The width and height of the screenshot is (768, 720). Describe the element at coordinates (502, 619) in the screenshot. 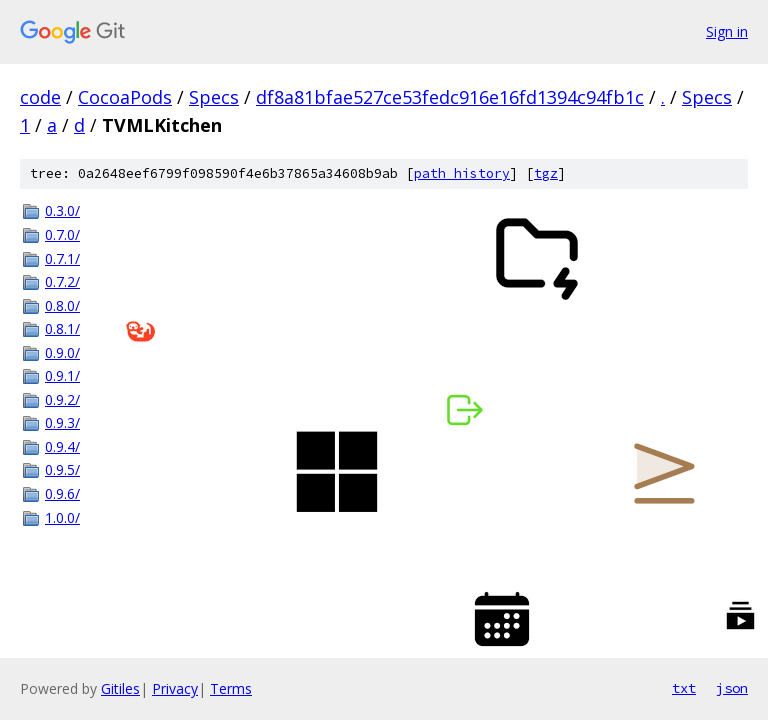

I see `view calendar or schedule` at that location.